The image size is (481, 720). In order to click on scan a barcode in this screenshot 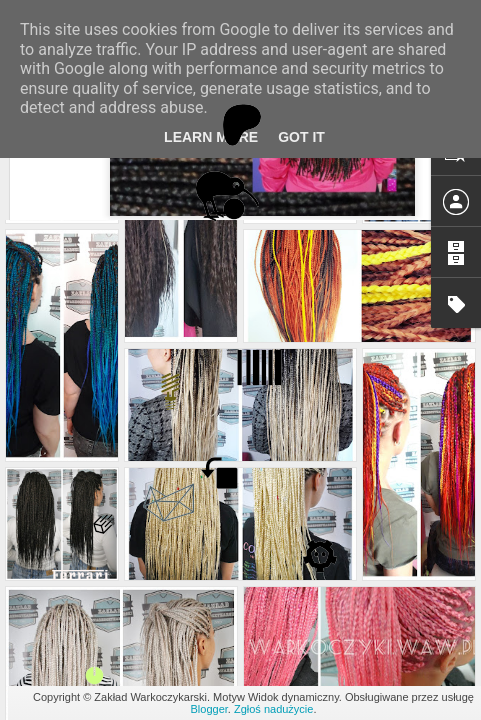, I will do `click(259, 367)`.